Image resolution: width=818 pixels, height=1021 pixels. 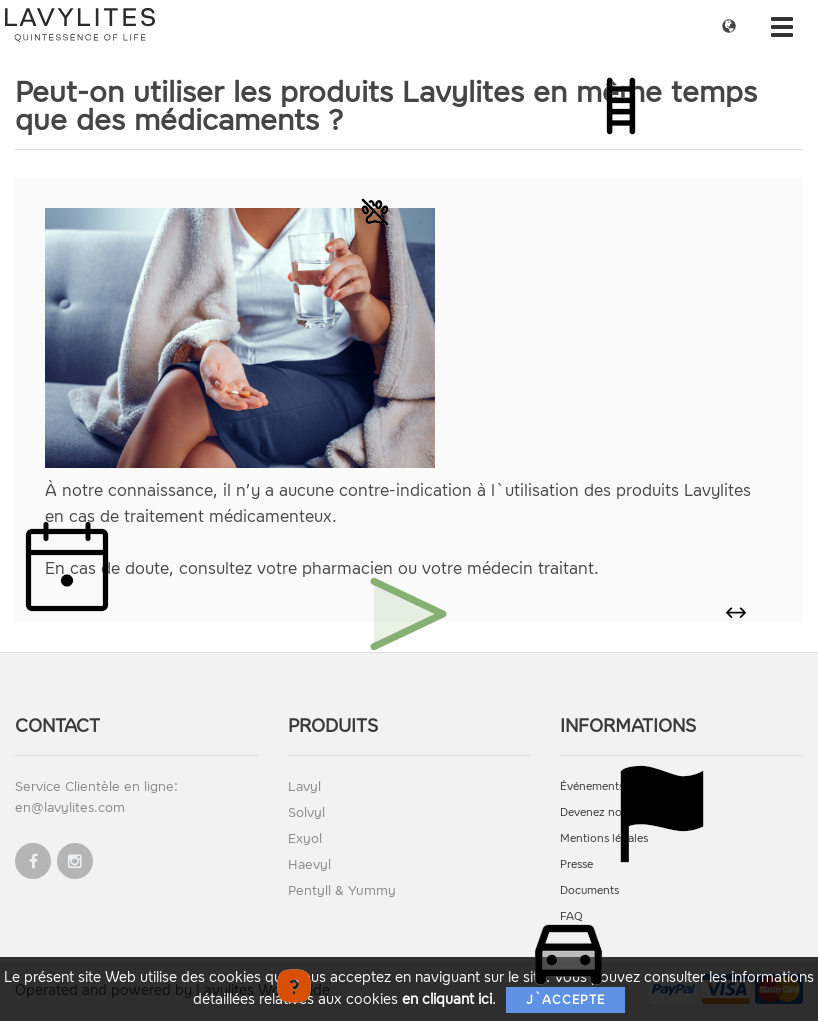 What do you see at coordinates (294, 986) in the screenshot?
I see `access help or support` at bounding box center [294, 986].